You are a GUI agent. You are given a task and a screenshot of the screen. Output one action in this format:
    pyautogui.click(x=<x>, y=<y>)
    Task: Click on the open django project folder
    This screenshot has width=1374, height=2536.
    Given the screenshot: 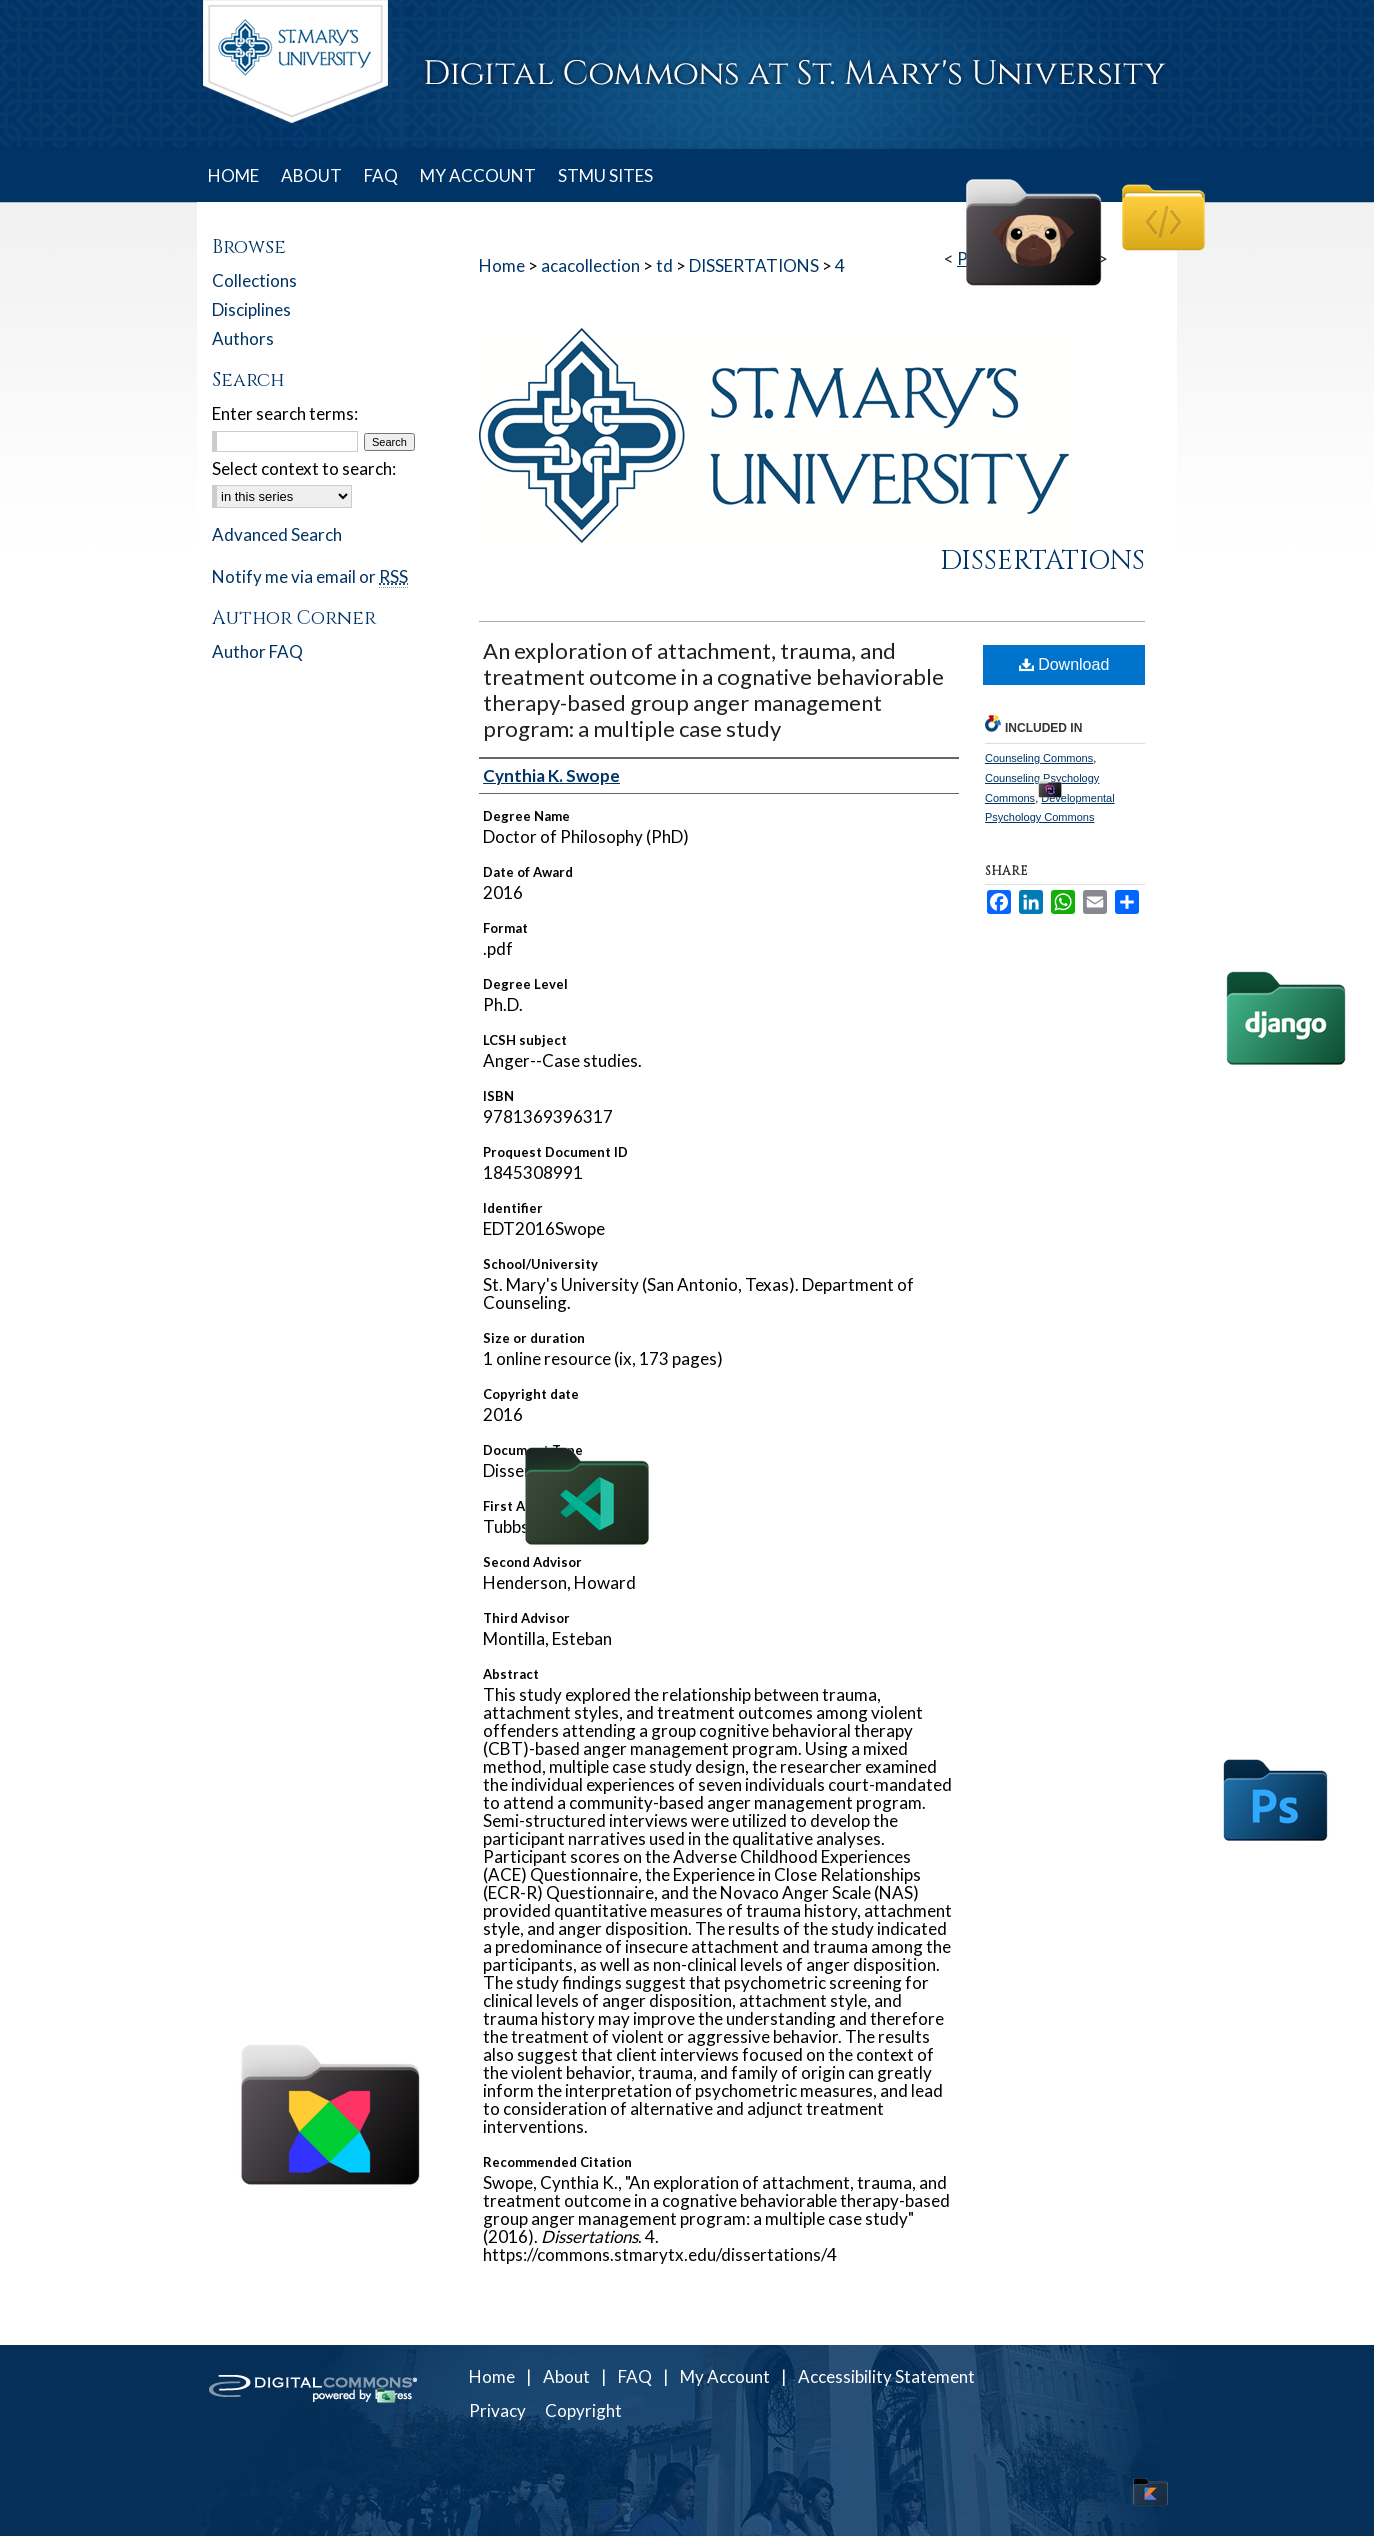 What is the action you would take?
    pyautogui.click(x=1285, y=1021)
    